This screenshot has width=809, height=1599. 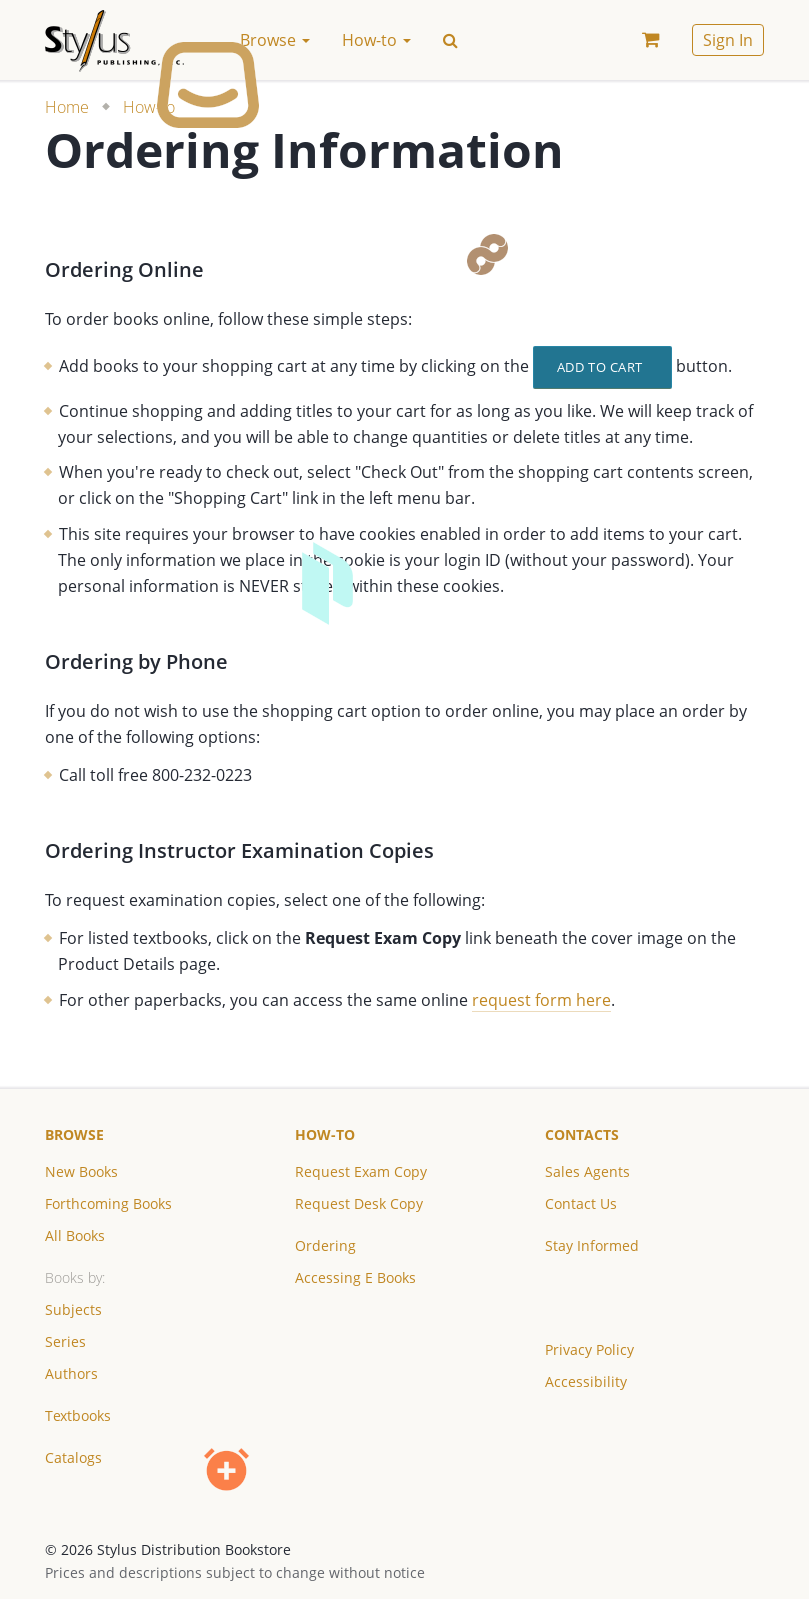 I want to click on Google Campaign Manager 360 logo, so click(x=487, y=254).